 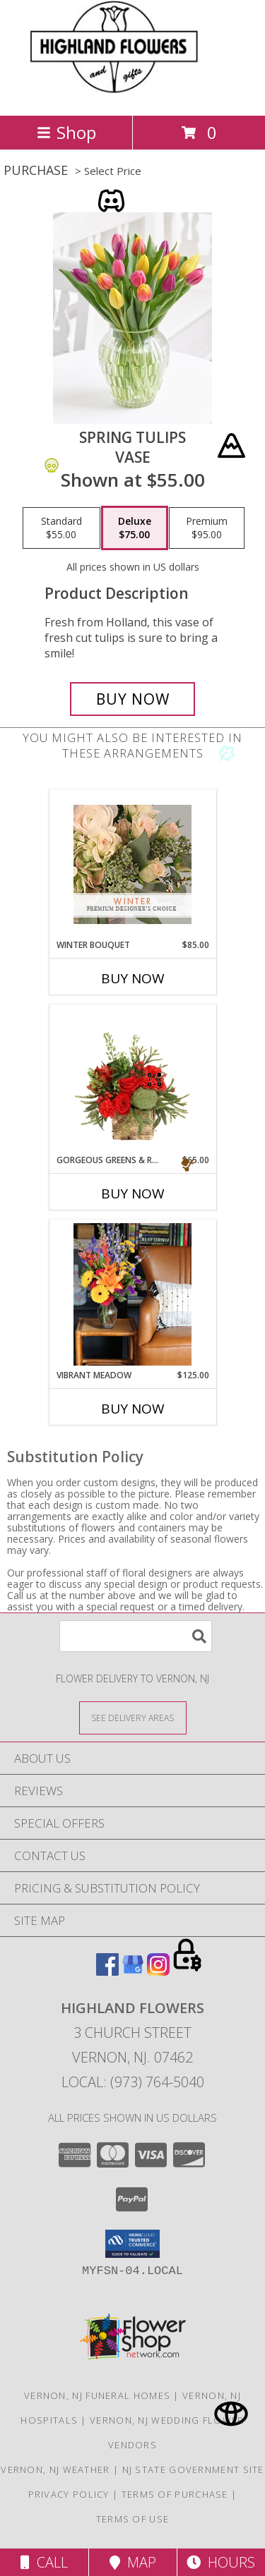 What do you see at coordinates (231, 445) in the screenshot?
I see `view outdoor or hiking activities` at bounding box center [231, 445].